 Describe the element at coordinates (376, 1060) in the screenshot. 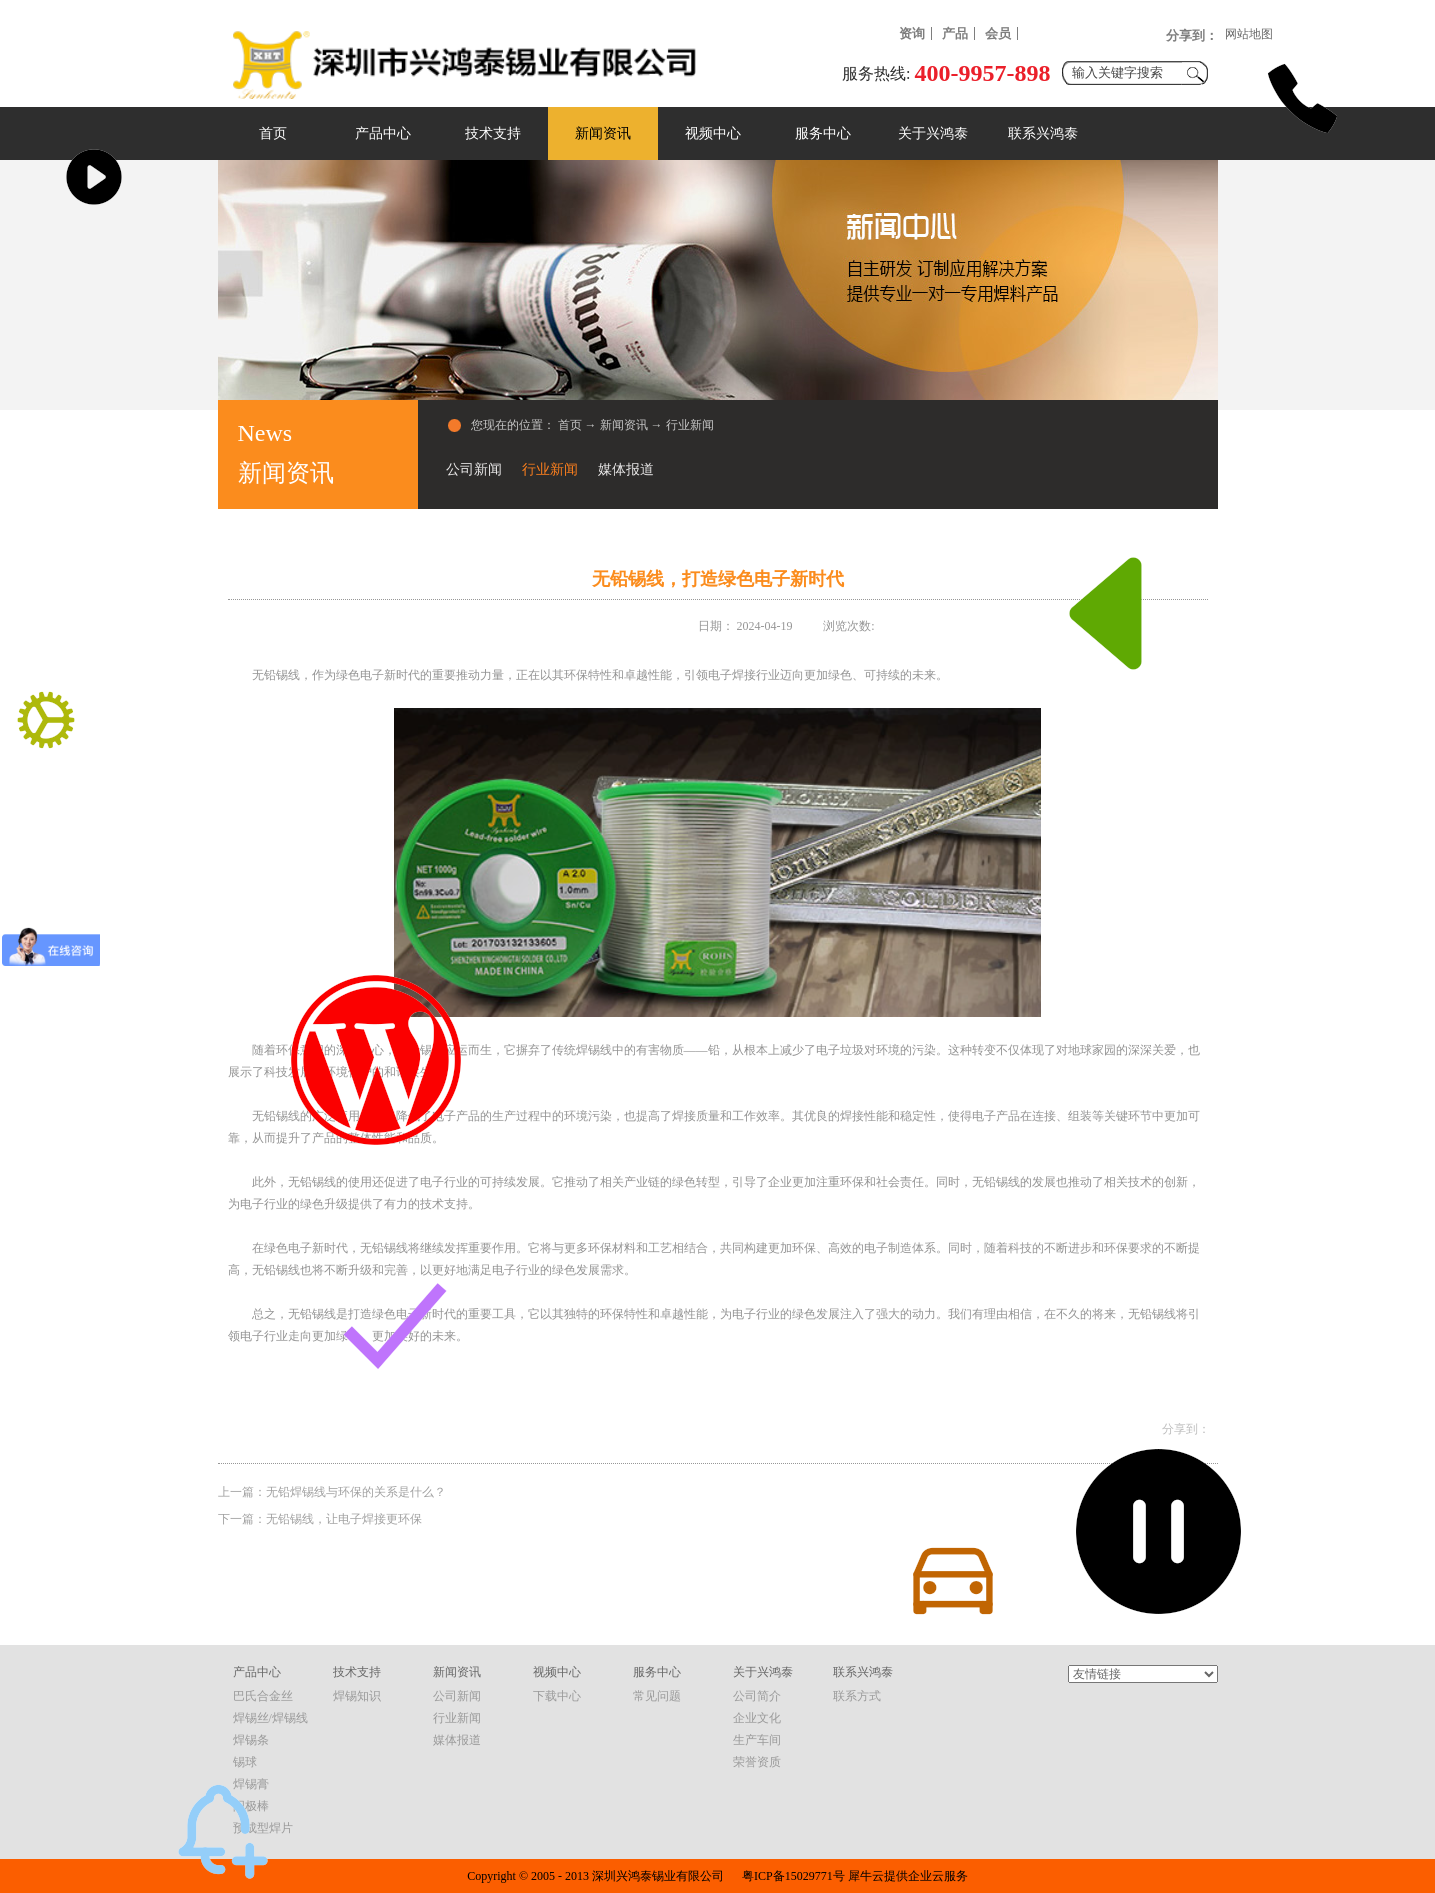

I see `link to WordPress website or blog` at that location.